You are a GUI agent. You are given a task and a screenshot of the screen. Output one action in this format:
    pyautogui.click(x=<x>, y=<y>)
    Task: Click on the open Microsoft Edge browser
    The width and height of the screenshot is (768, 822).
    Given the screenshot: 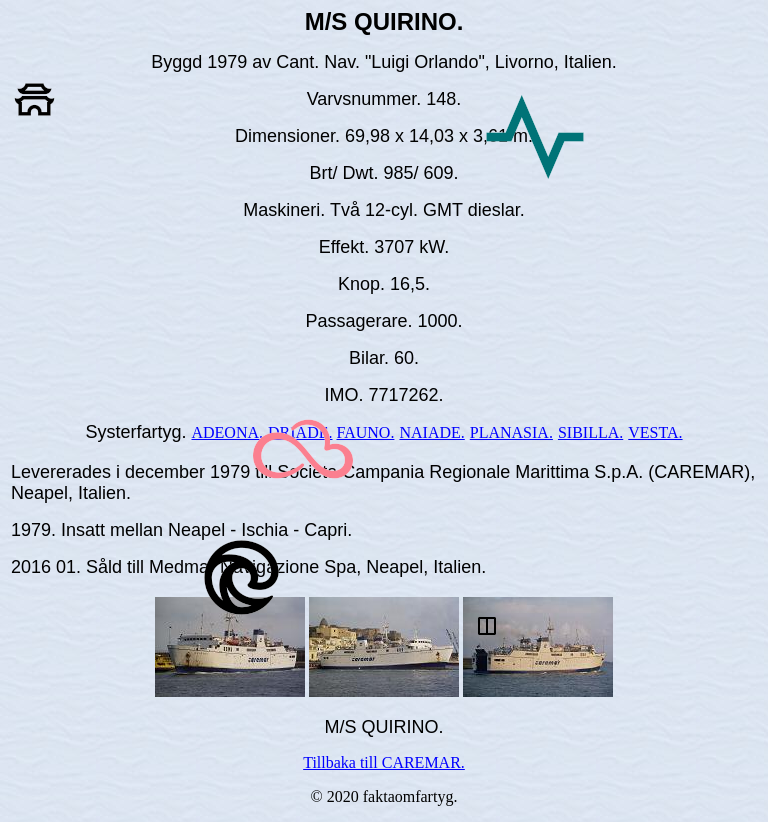 What is the action you would take?
    pyautogui.click(x=241, y=577)
    